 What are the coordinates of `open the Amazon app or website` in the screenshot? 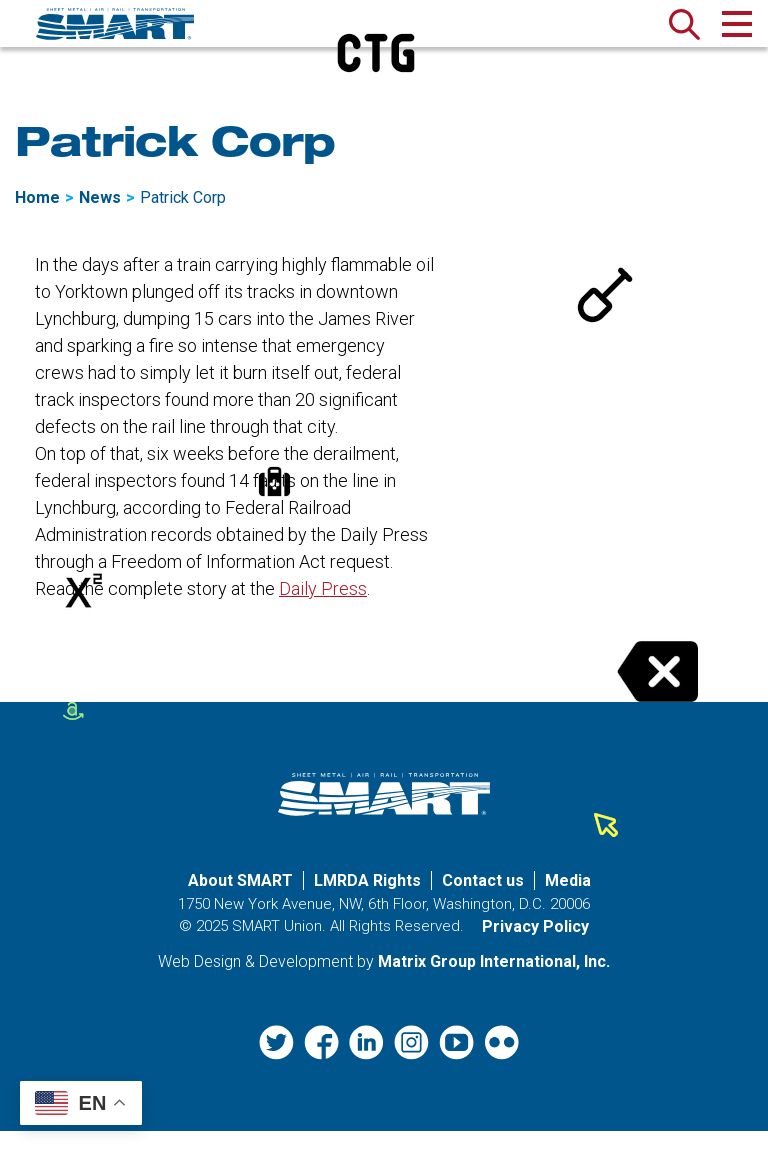 It's located at (72, 710).